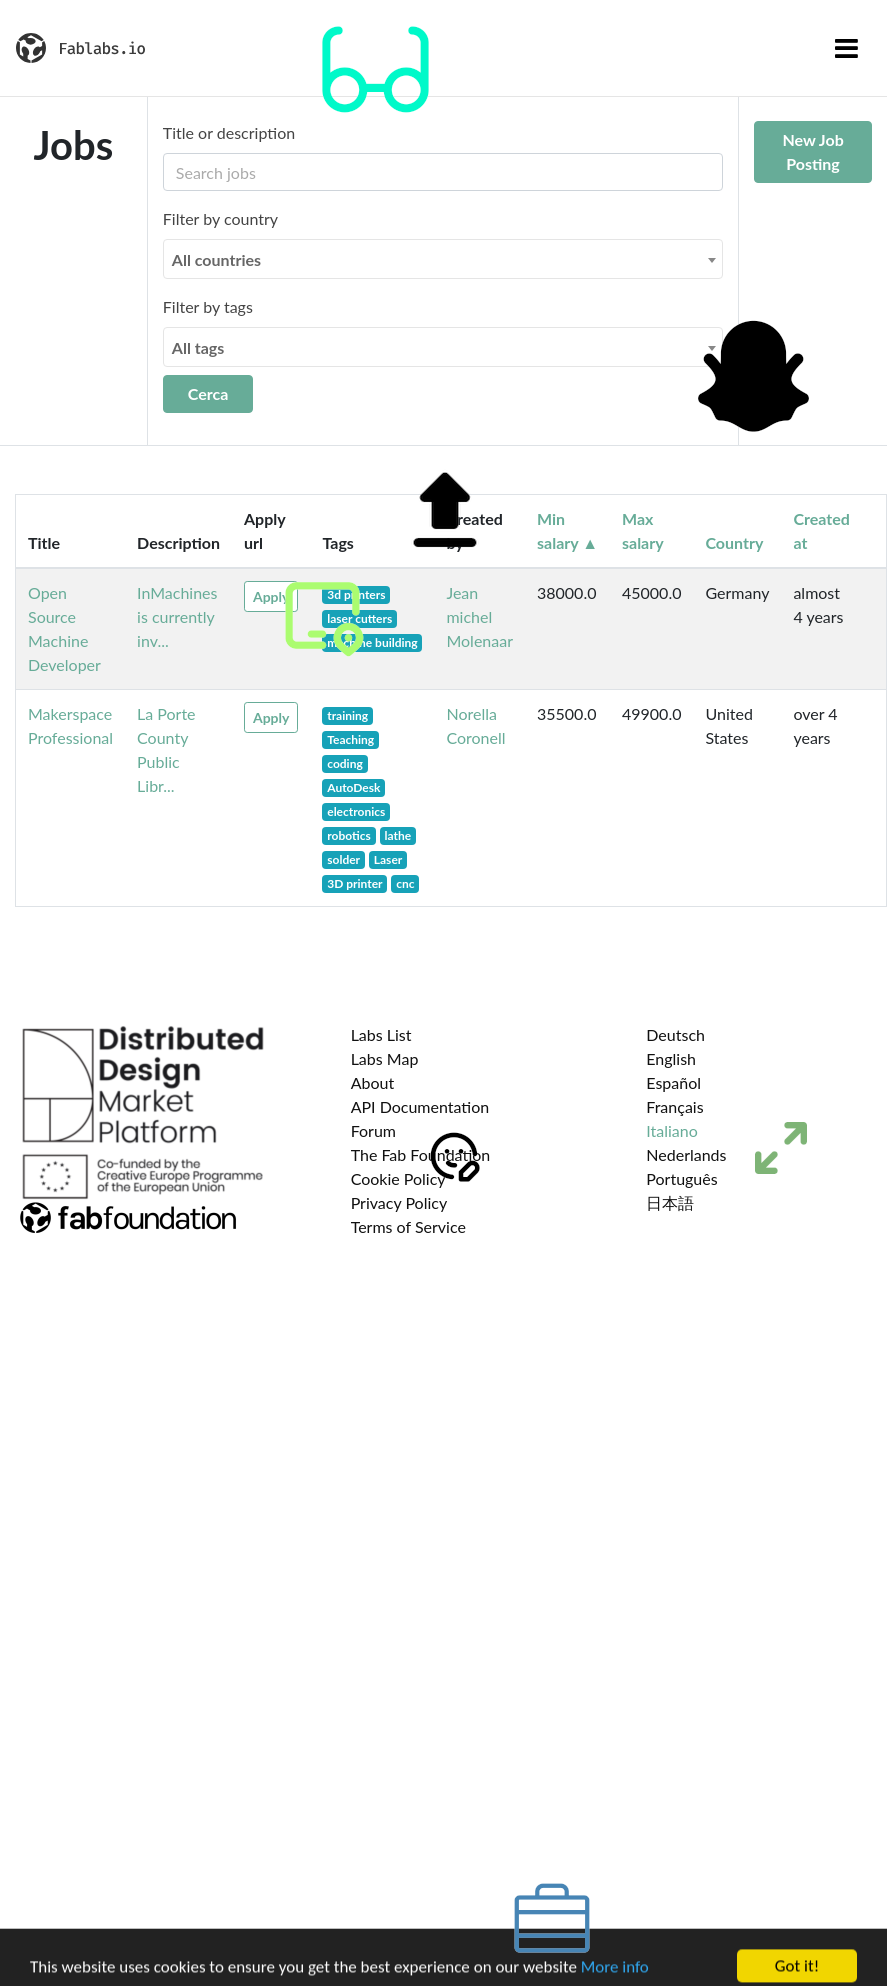 This screenshot has width=887, height=1986. What do you see at coordinates (454, 1156) in the screenshot?
I see `edit your mood or status` at bounding box center [454, 1156].